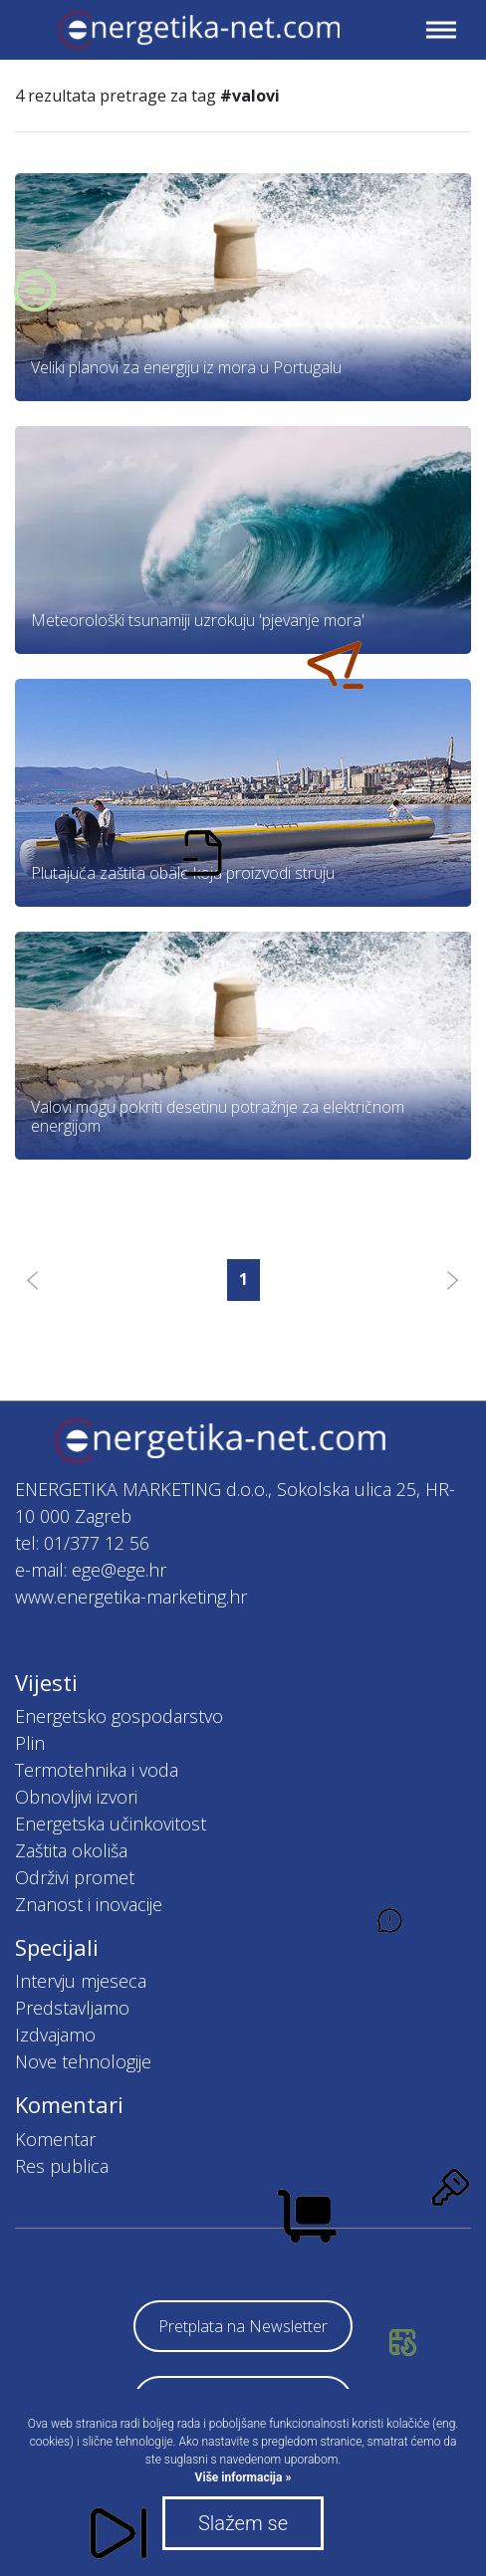  What do you see at coordinates (450, 2187) in the screenshot?
I see `access security or authentication settings` at bounding box center [450, 2187].